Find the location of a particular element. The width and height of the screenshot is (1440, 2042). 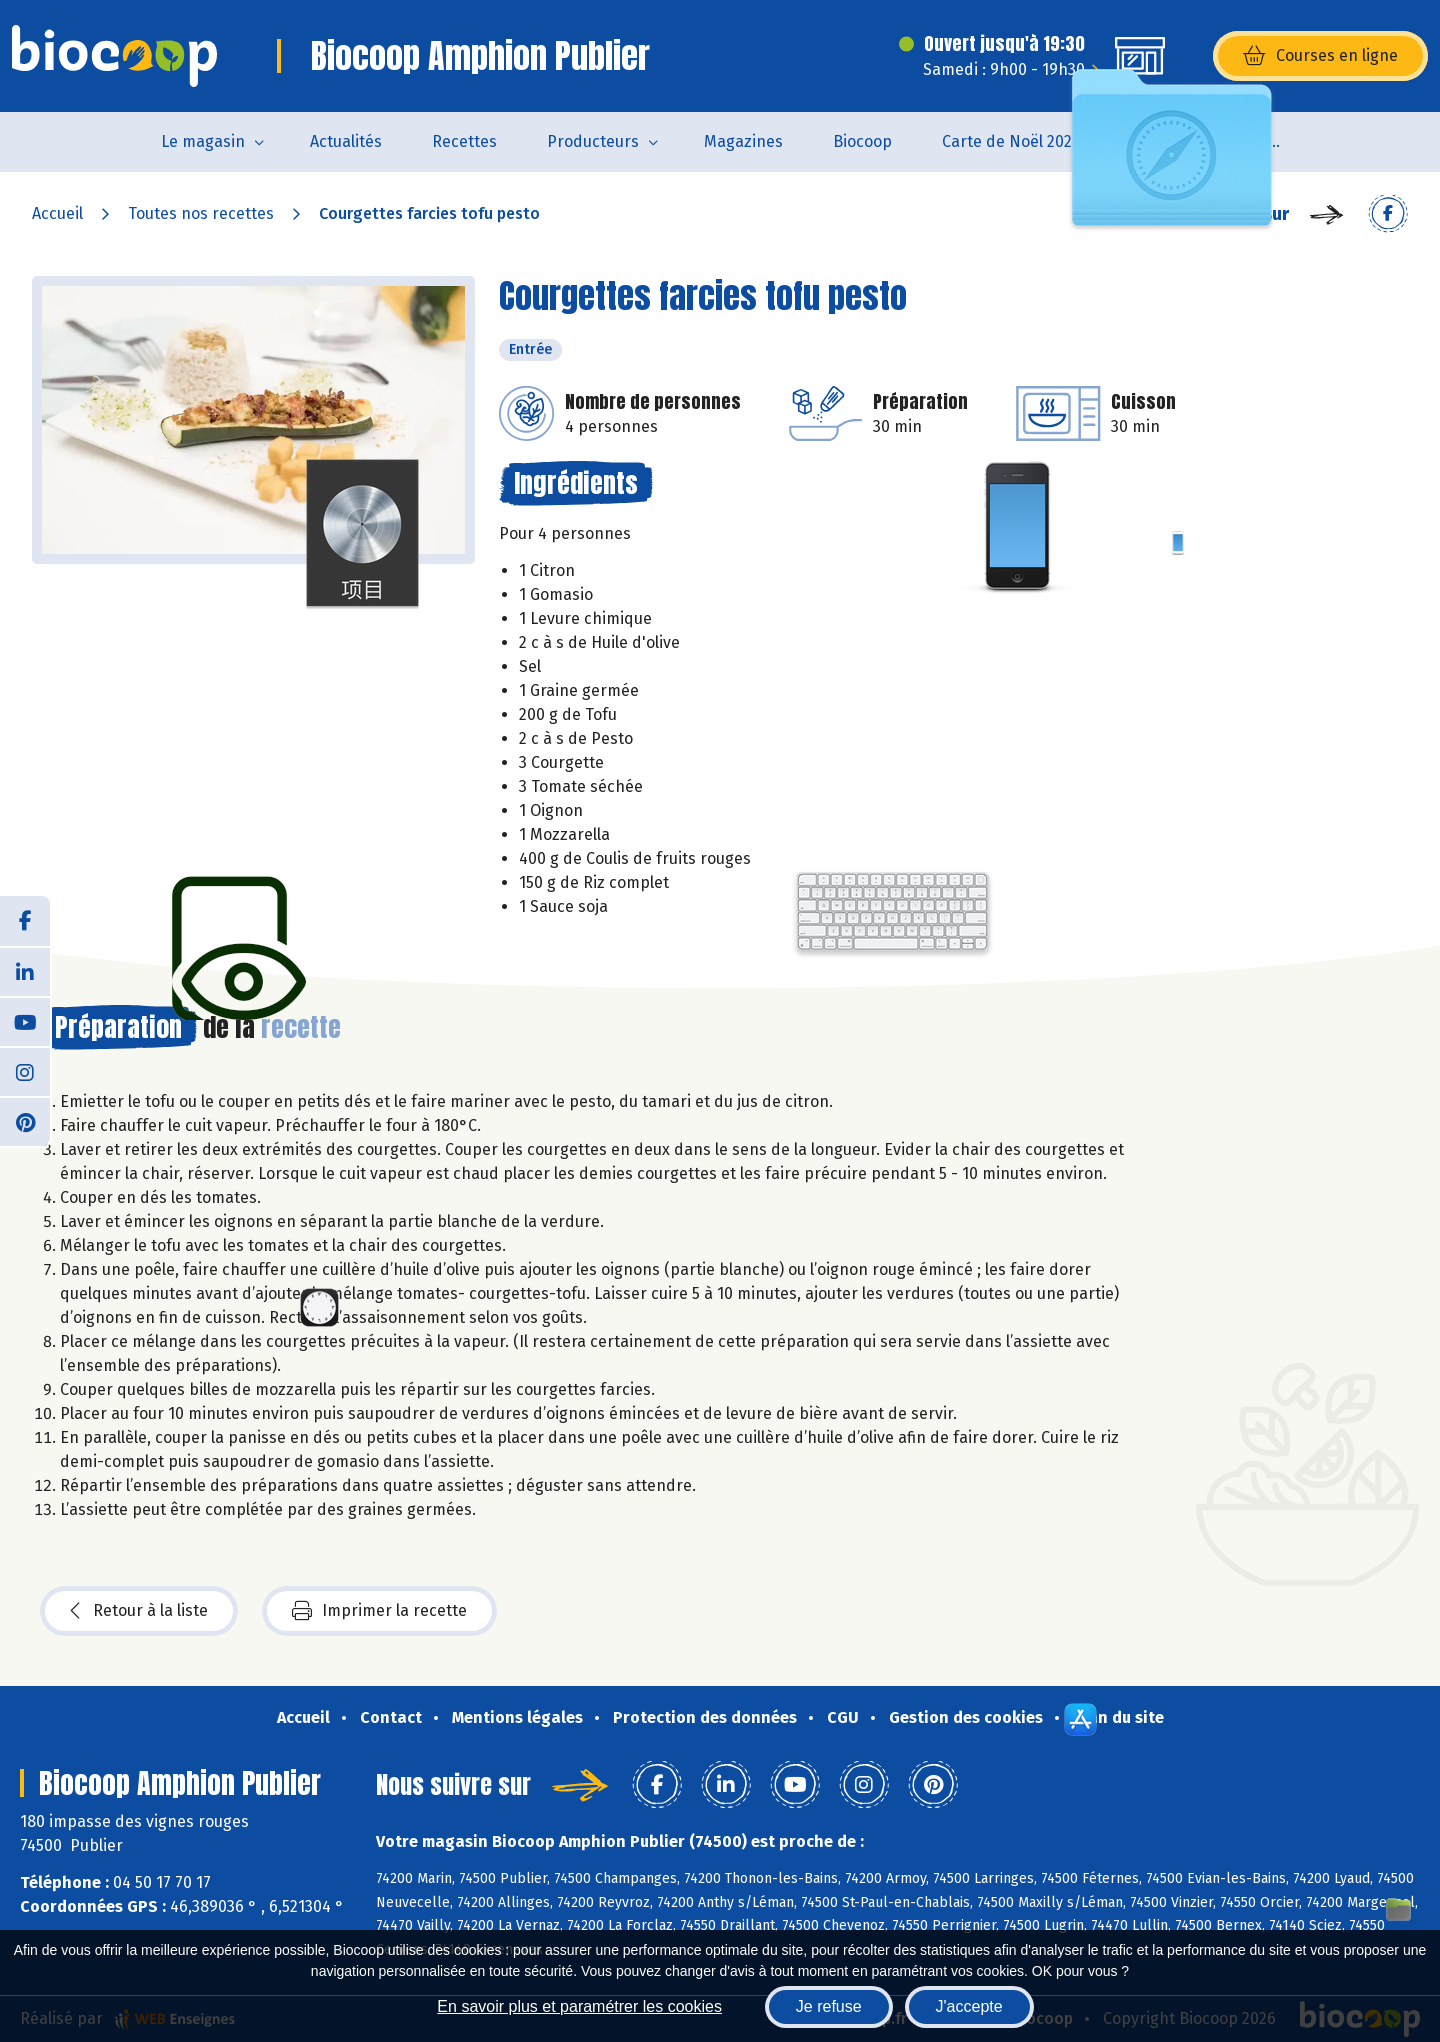

open the clock app is located at coordinates (319, 1307).